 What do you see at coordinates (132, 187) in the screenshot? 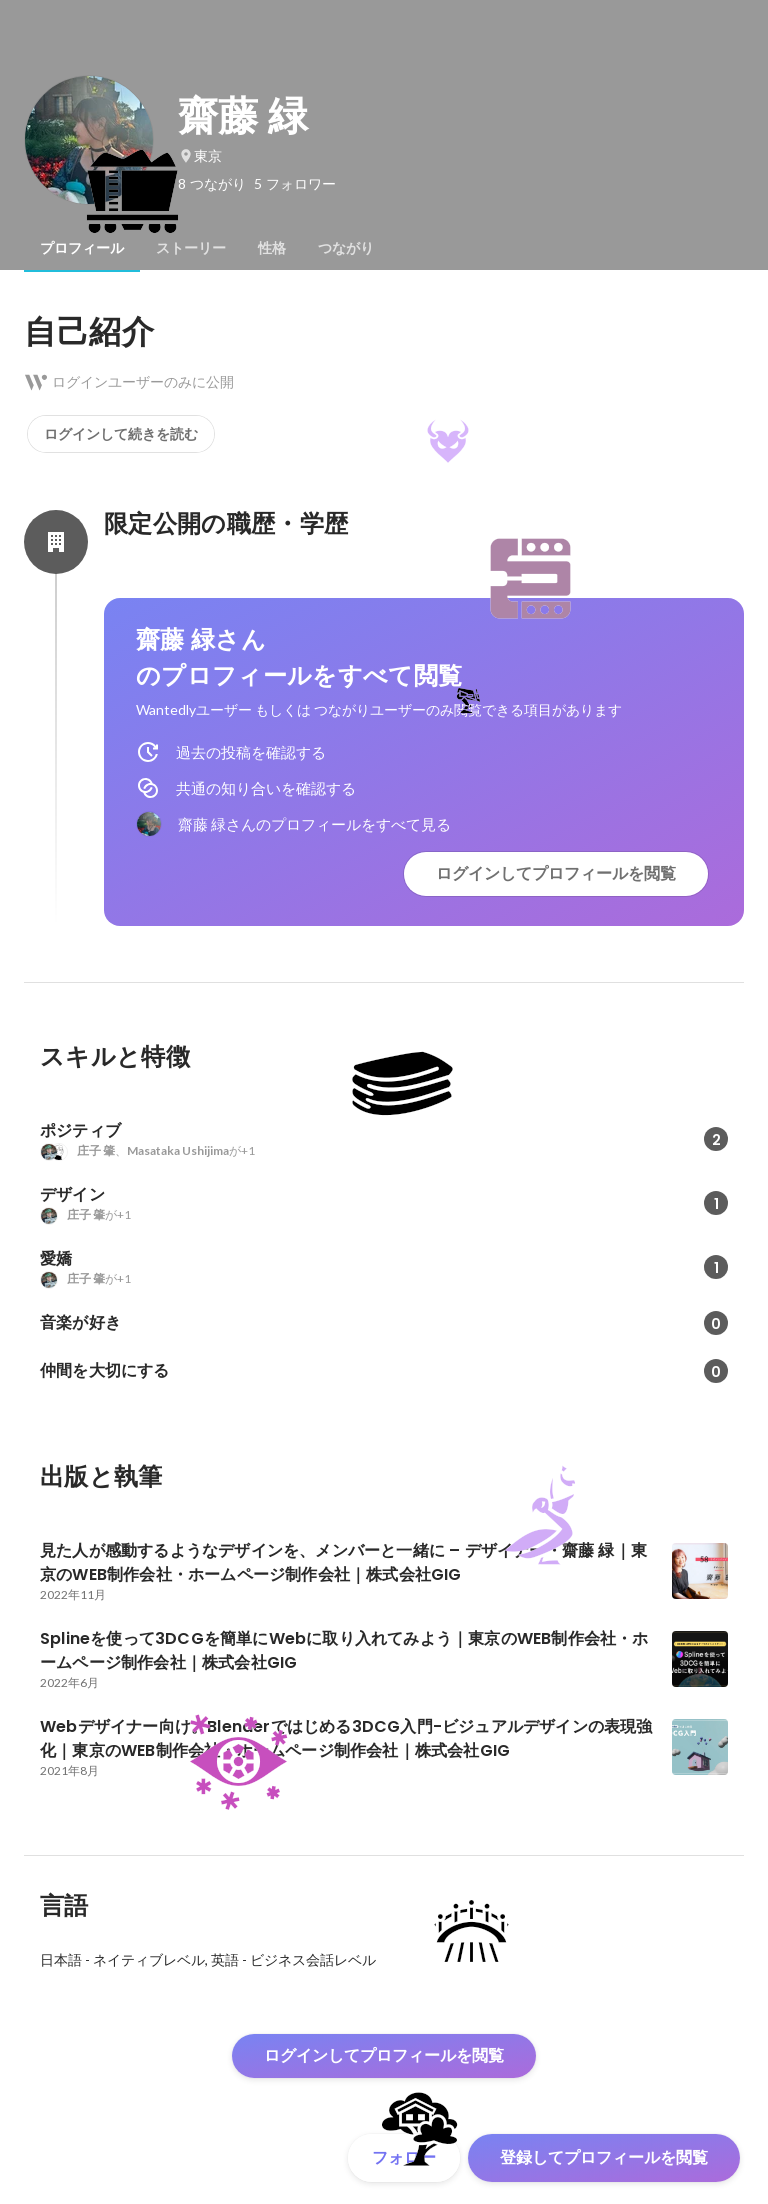
I see `indicates coal or mining resources in inventory` at bounding box center [132, 187].